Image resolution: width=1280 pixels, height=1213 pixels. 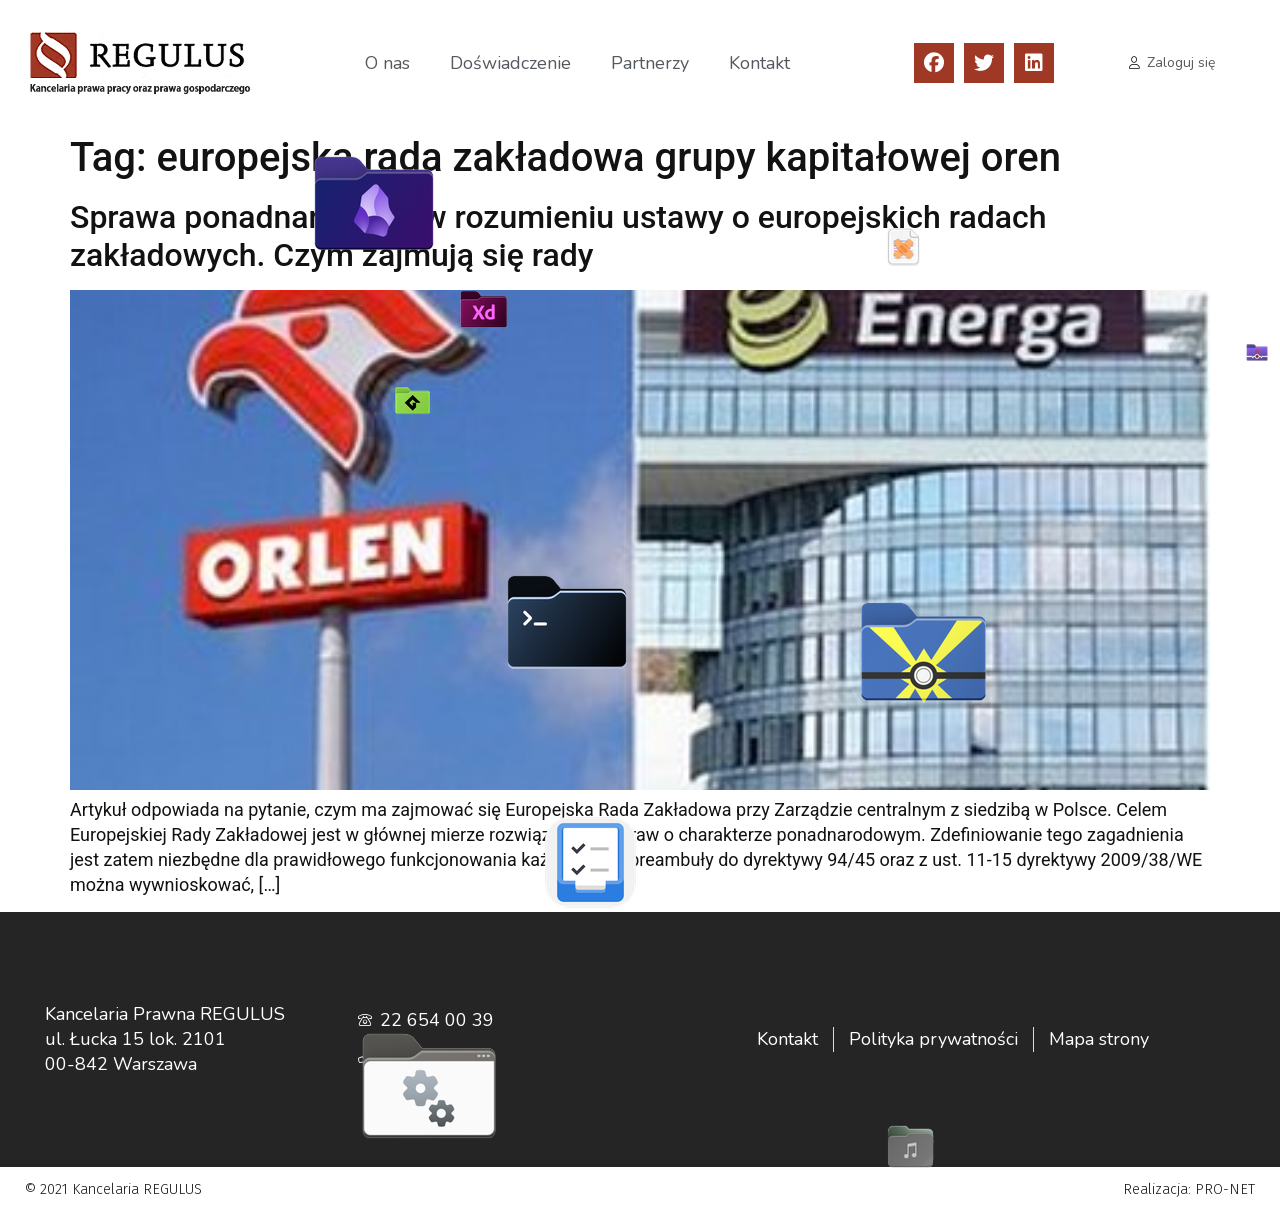 I want to click on open folder containing Adobe XD project files, so click(x=483, y=310).